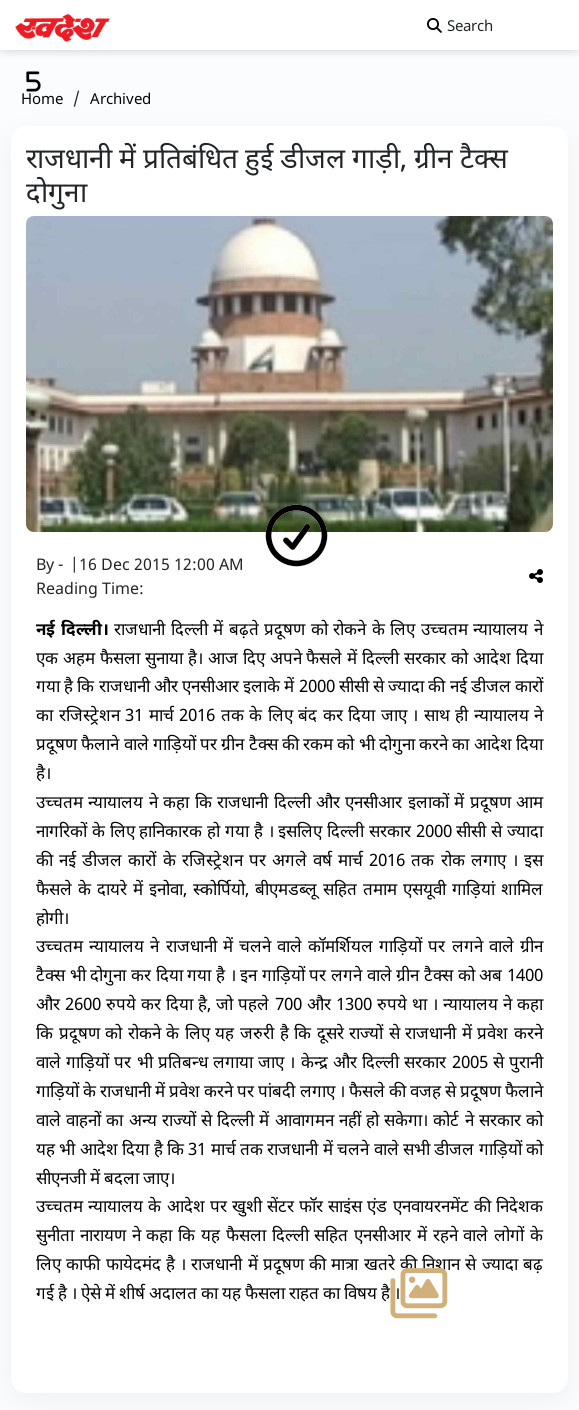 The height and width of the screenshot is (1410, 579). Describe the element at coordinates (296, 535) in the screenshot. I see `indicates task or action completed successfully` at that location.